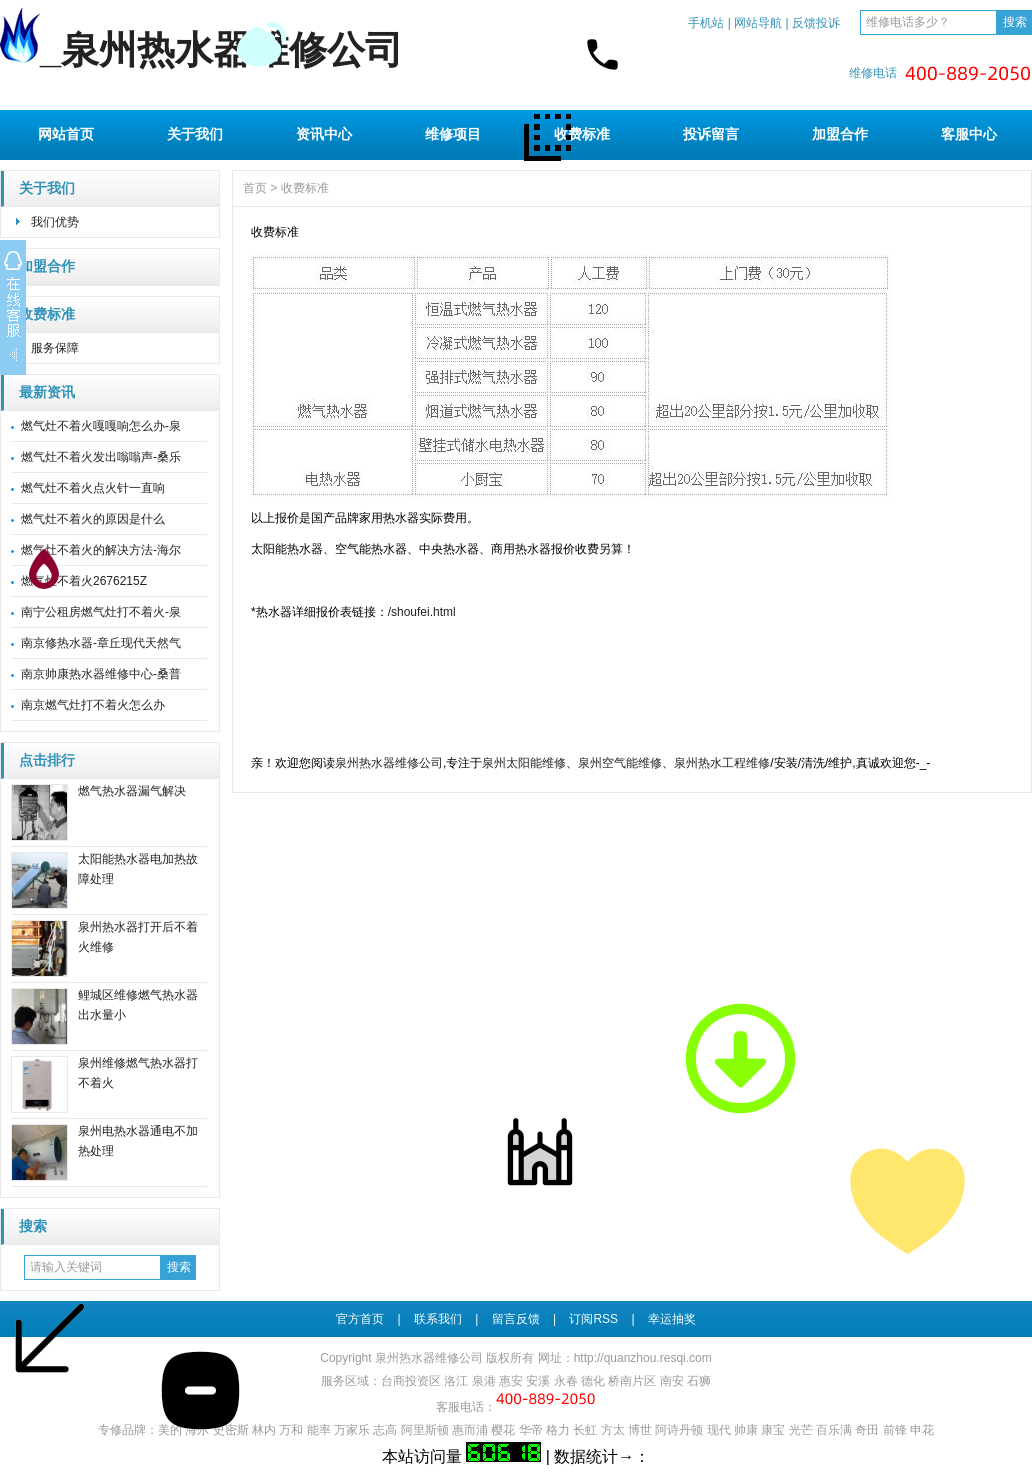 The height and width of the screenshot is (1472, 1032). Describe the element at coordinates (740, 1058) in the screenshot. I see `download a file or content` at that location.